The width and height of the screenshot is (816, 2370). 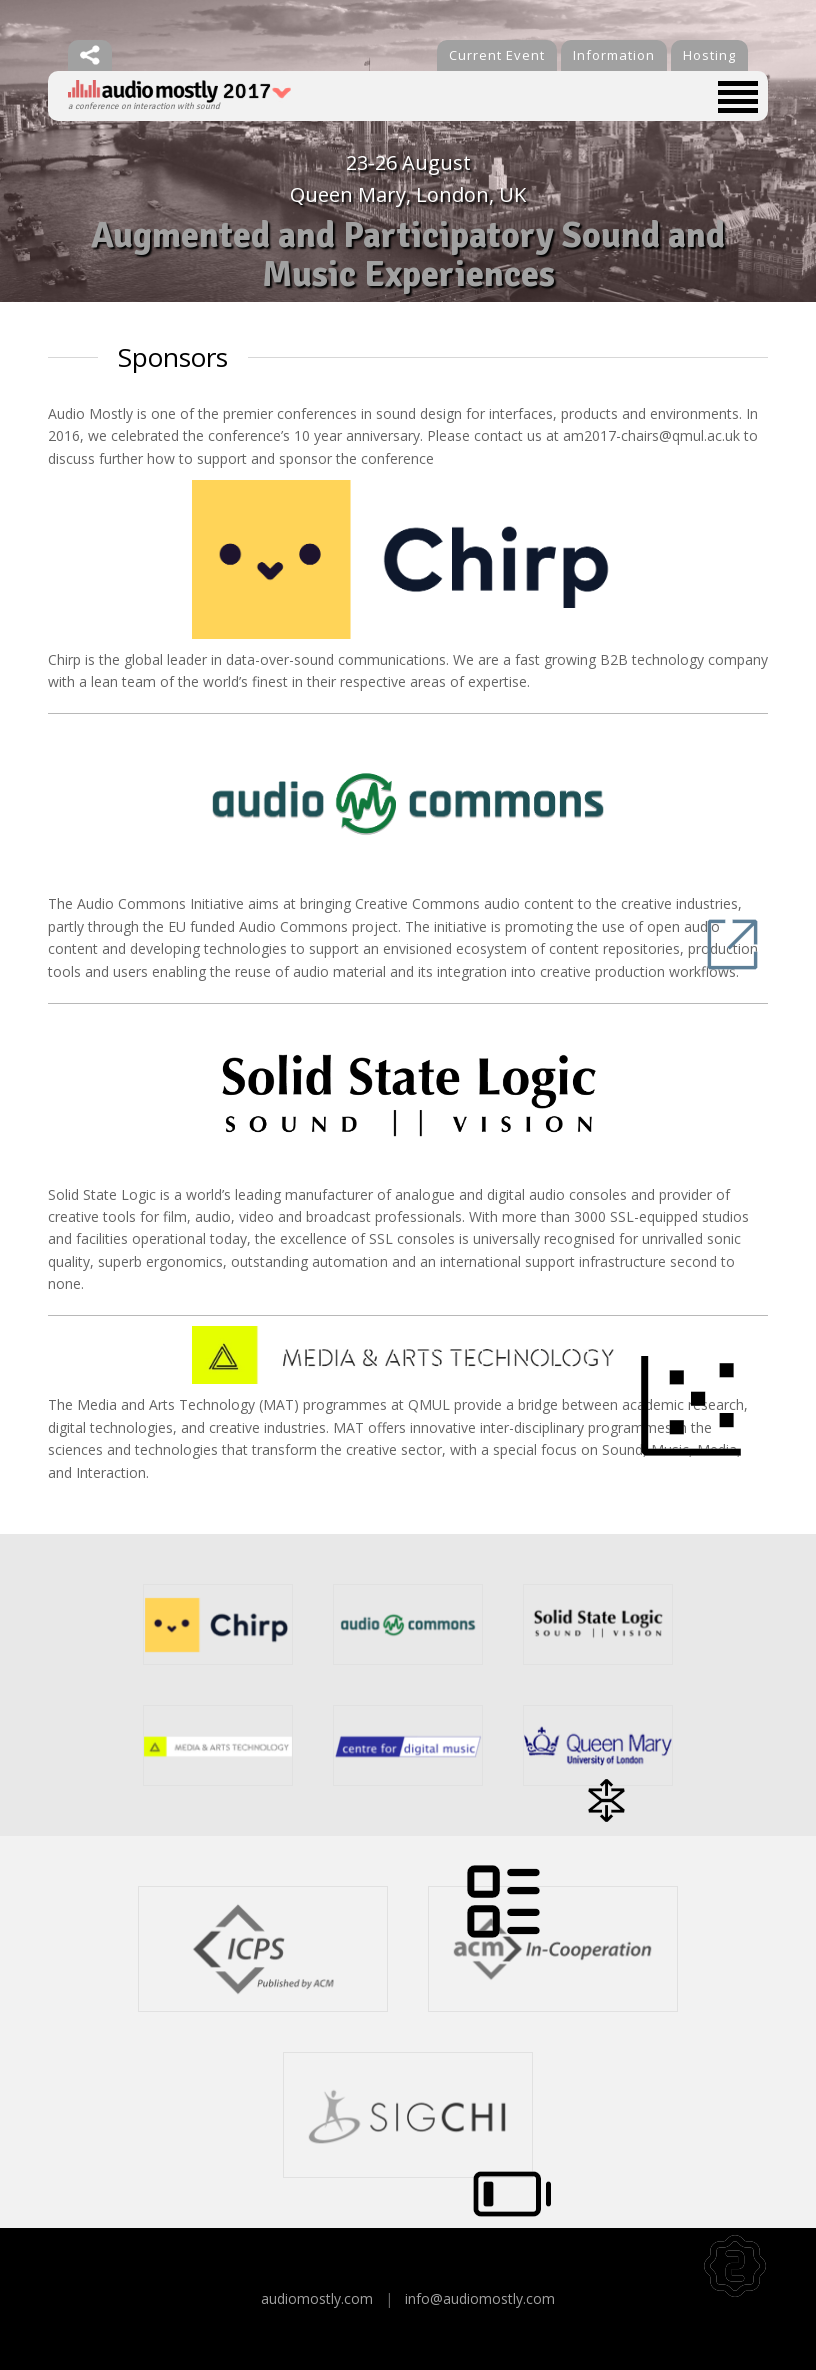 What do you see at coordinates (606, 1800) in the screenshot?
I see `expand all collapsed sections` at bounding box center [606, 1800].